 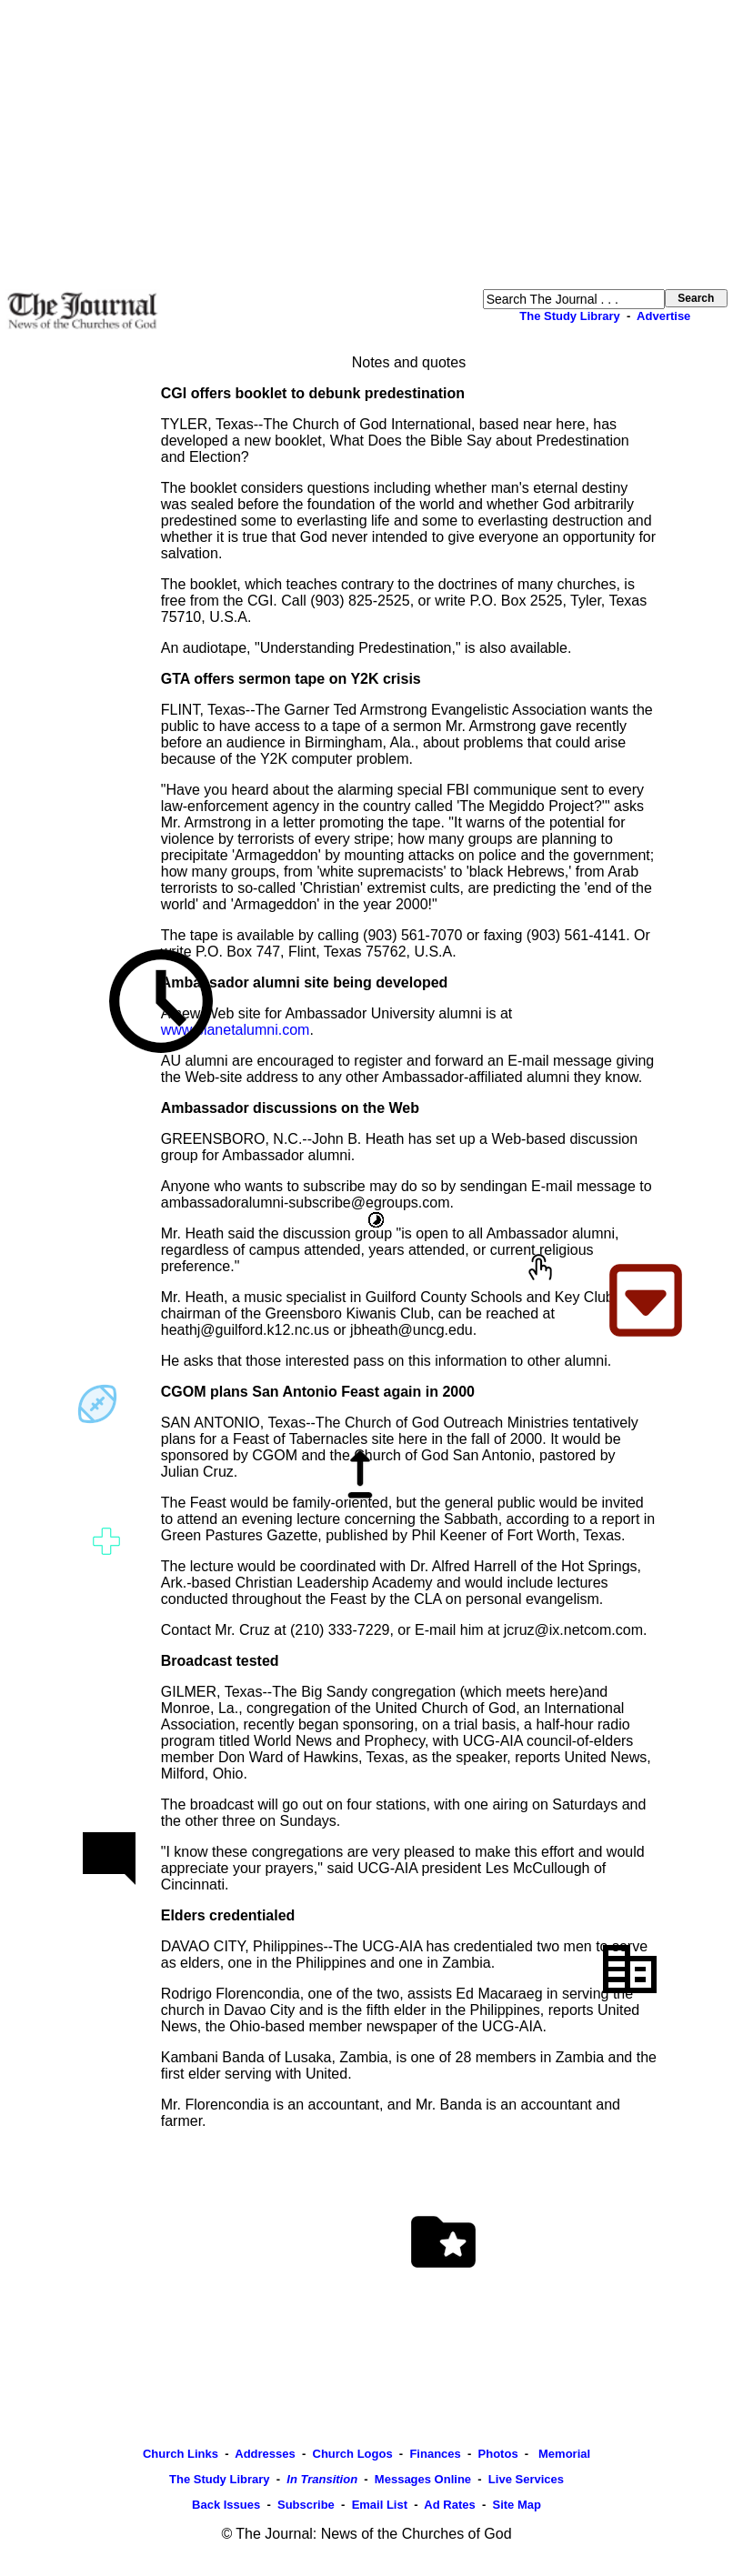 What do you see at coordinates (540, 1268) in the screenshot?
I see `tap to interact with this element` at bounding box center [540, 1268].